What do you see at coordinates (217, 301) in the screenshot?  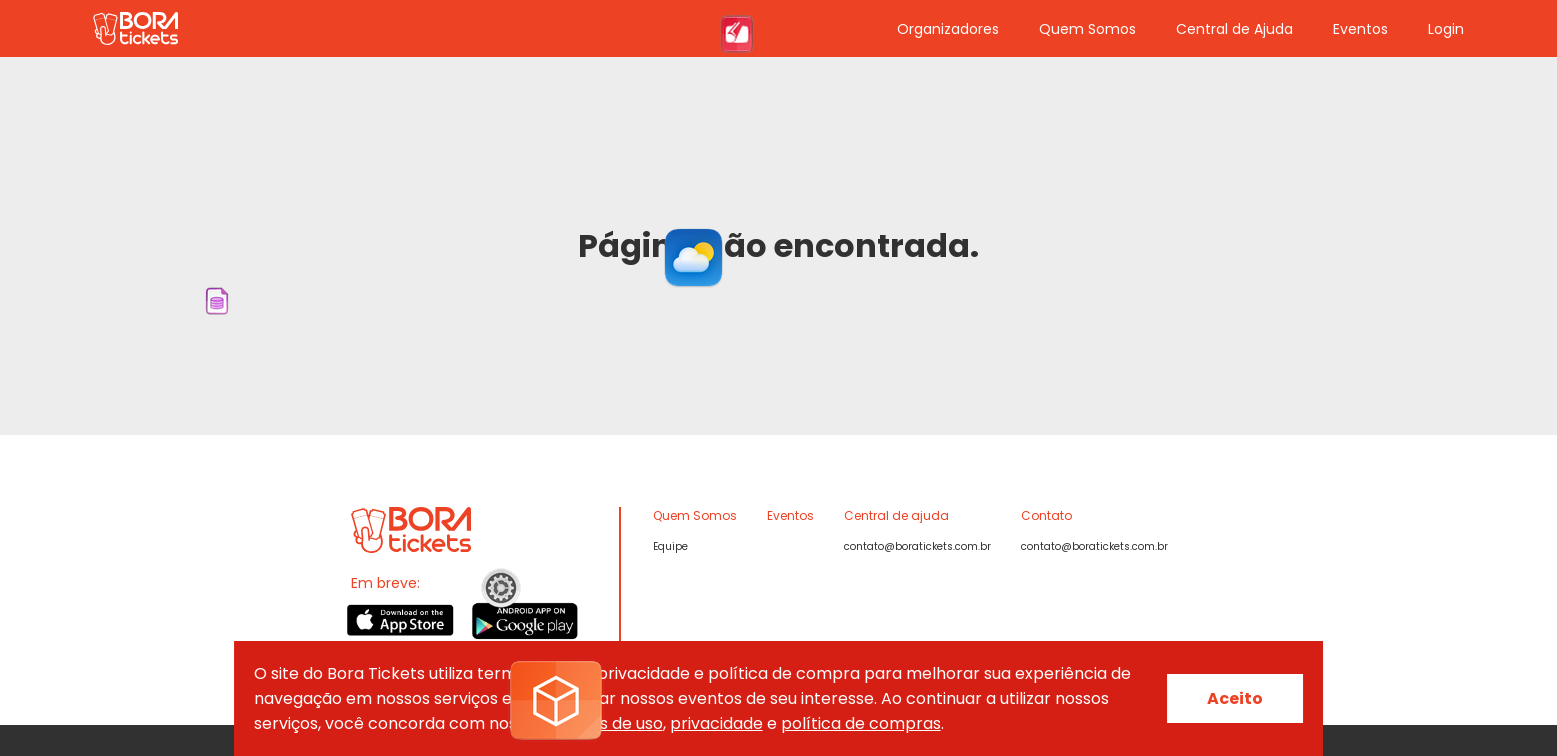 I see `libreoffice base database file` at bounding box center [217, 301].